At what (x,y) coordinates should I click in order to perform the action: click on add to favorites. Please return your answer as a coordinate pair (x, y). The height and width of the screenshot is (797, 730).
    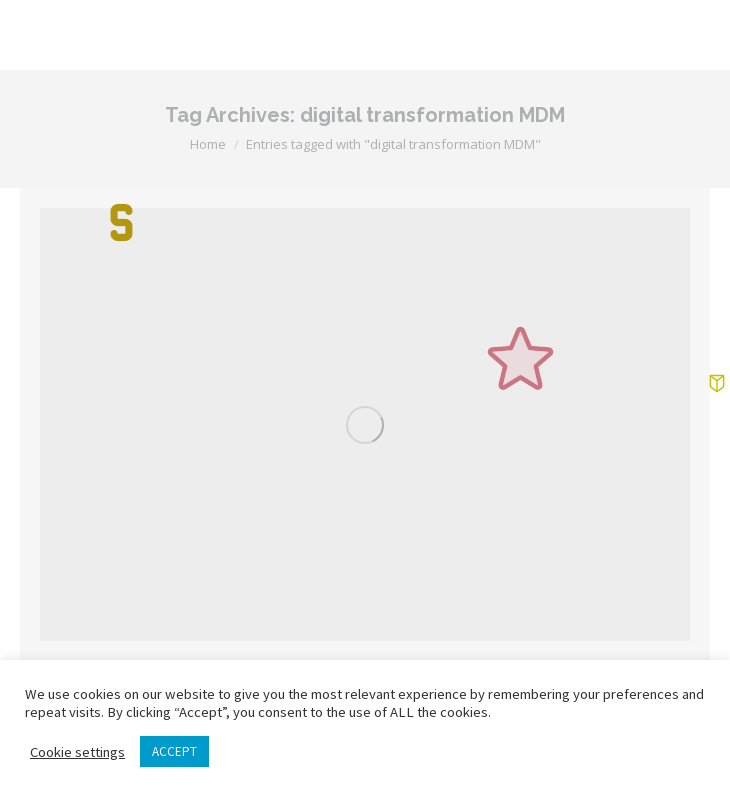
    Looking at the image, I should click on (520, 359).